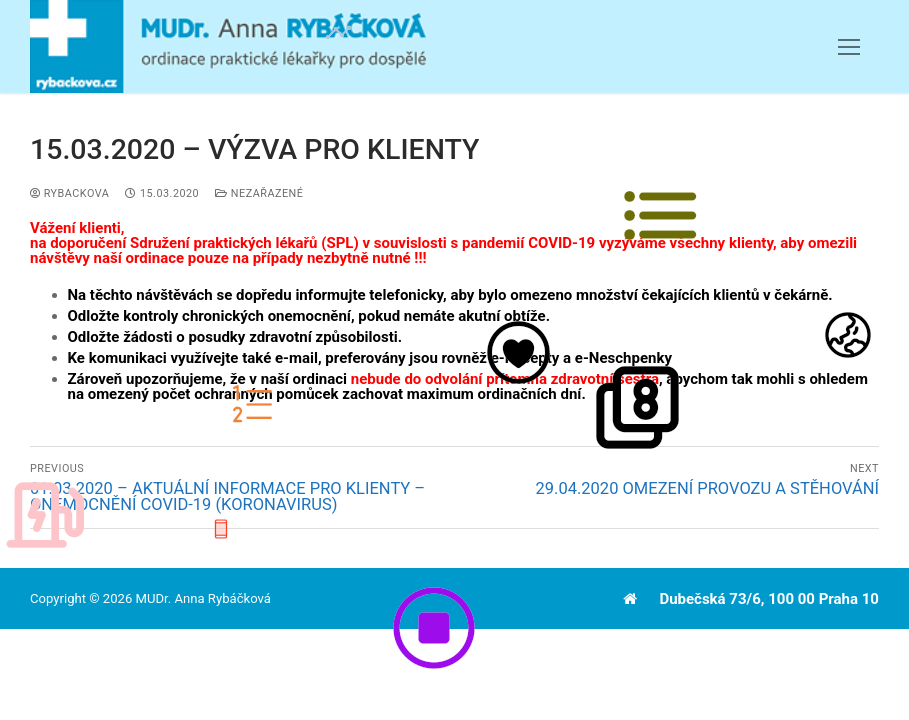 The height and width of the screenshot is (720, 909). What do you see at coordinates (221, 529) in the screenshot?
I see `switch to mobile view` at bounding box center [221, 529].